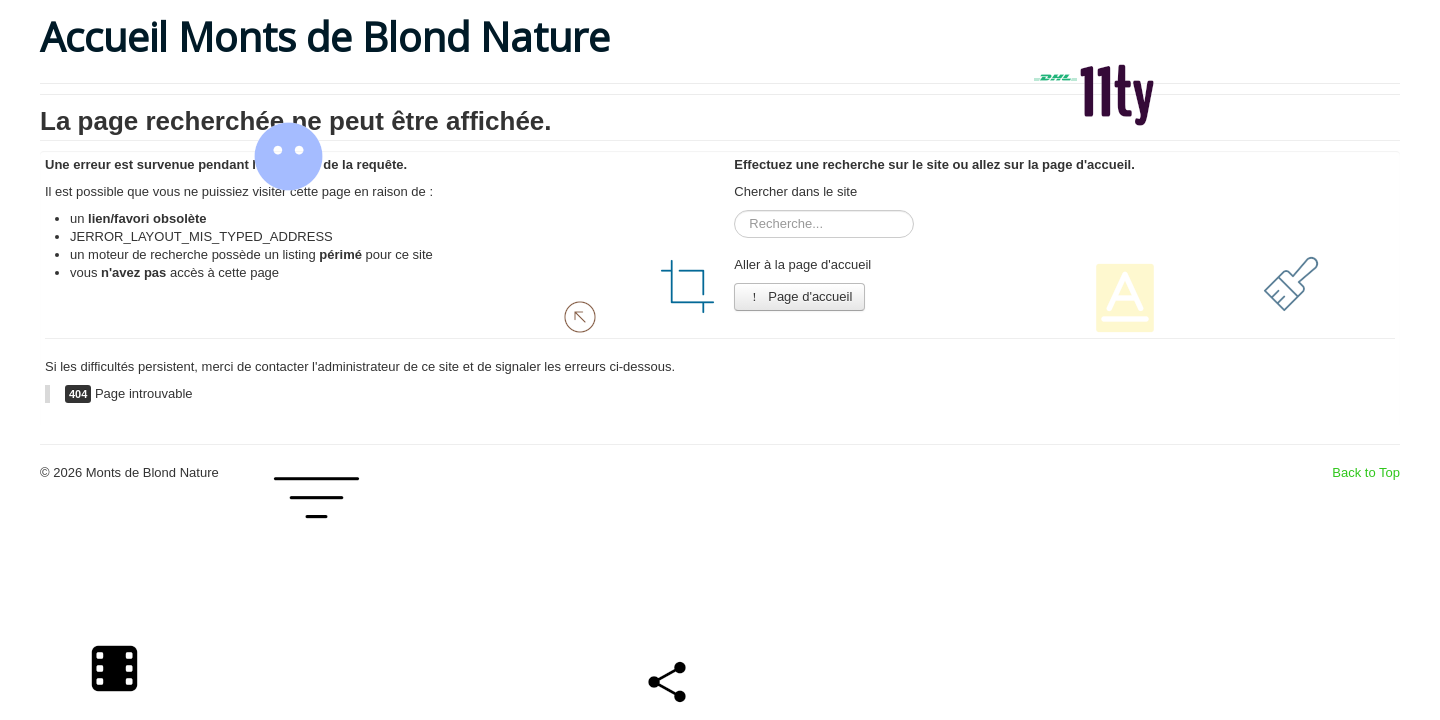 Image resolution: width=1440 pixels, height=720 pixels. What do you see at coordinates (1055, 77) in the screenshot?
I see `DHL shipping and logistics services` at bounding box center [1055, 77].